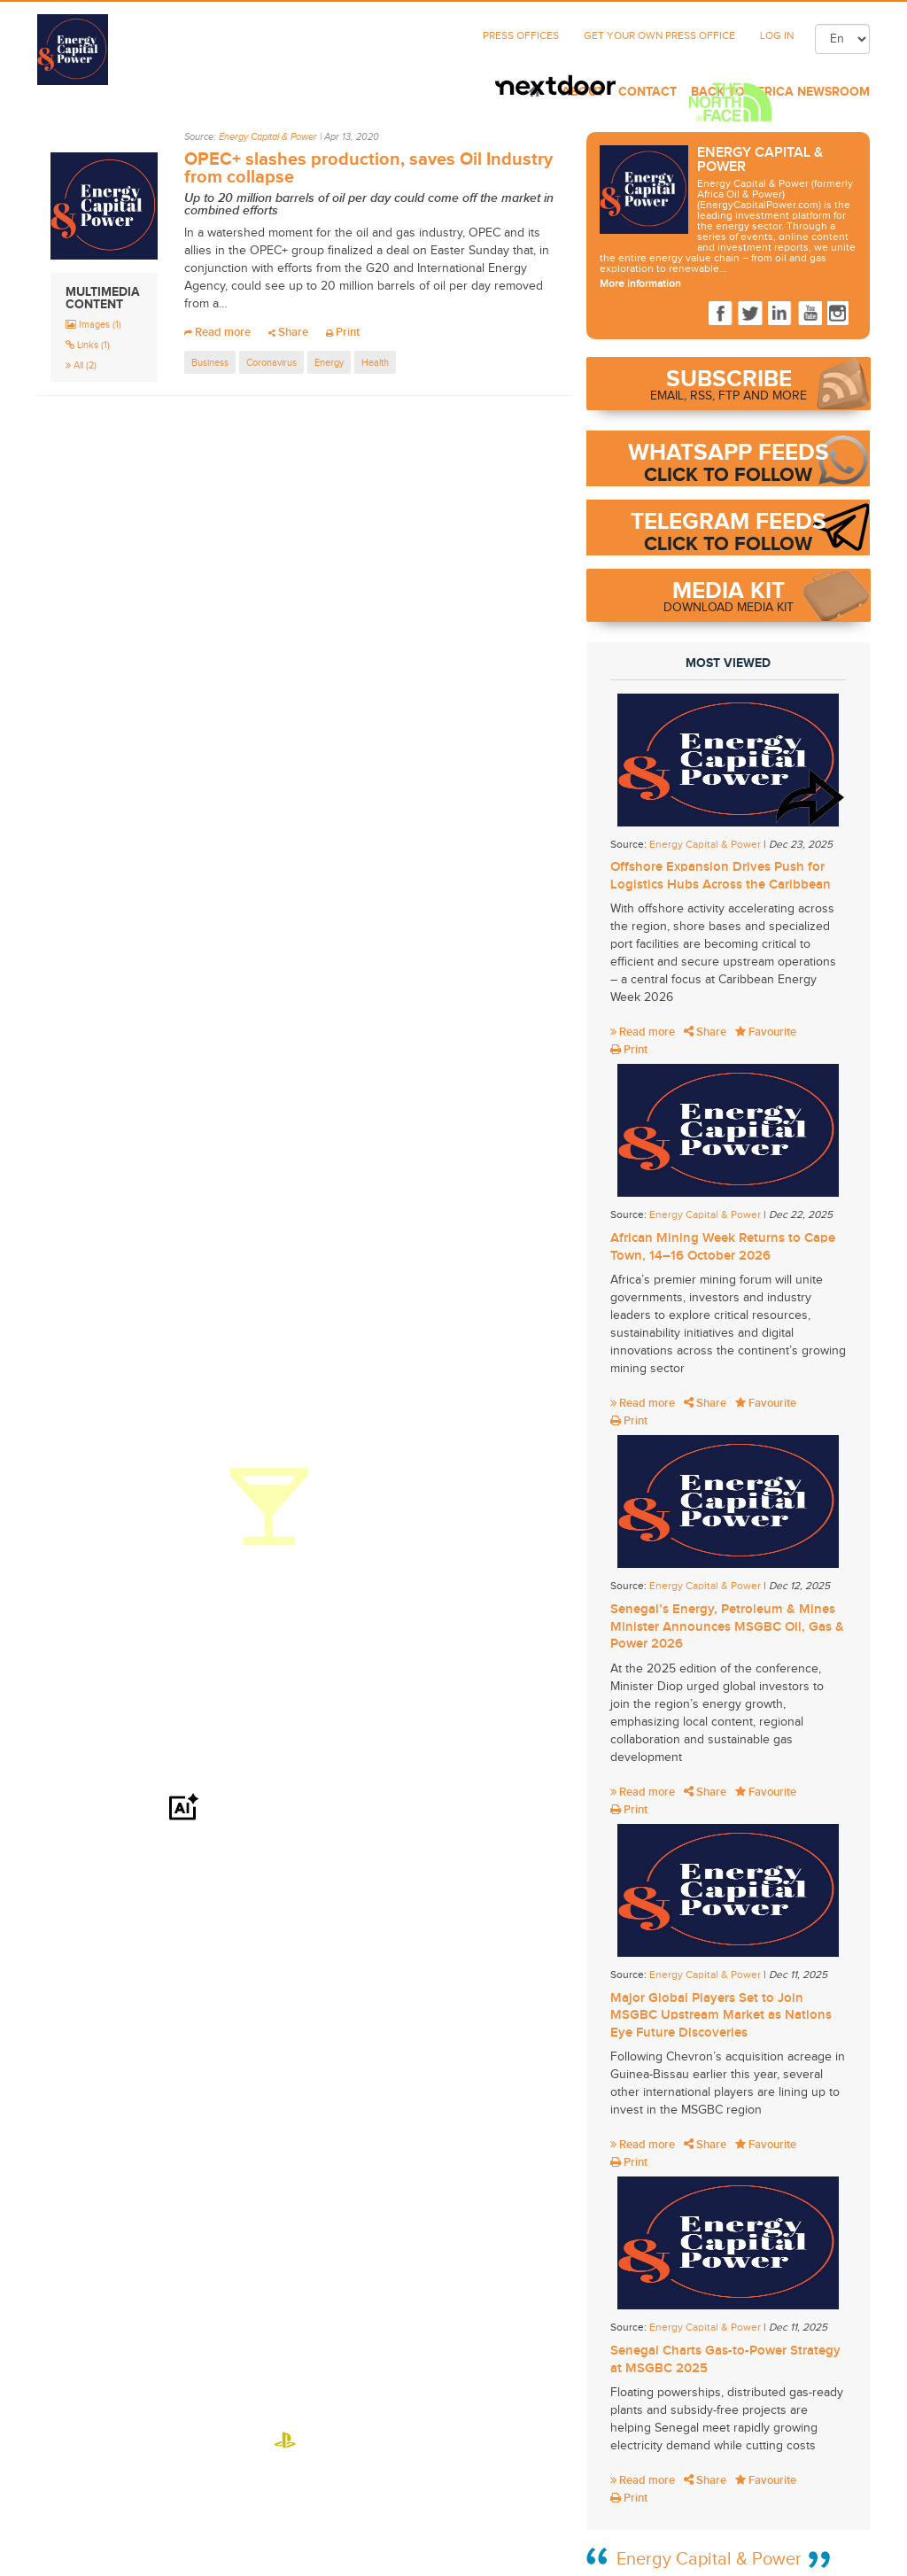 This screenshot has height=2576, width=907. What do you see at coordinates (285, 2440) in the screenshot?
I see `playstation brand logo` at bounding box center [285, 2440].